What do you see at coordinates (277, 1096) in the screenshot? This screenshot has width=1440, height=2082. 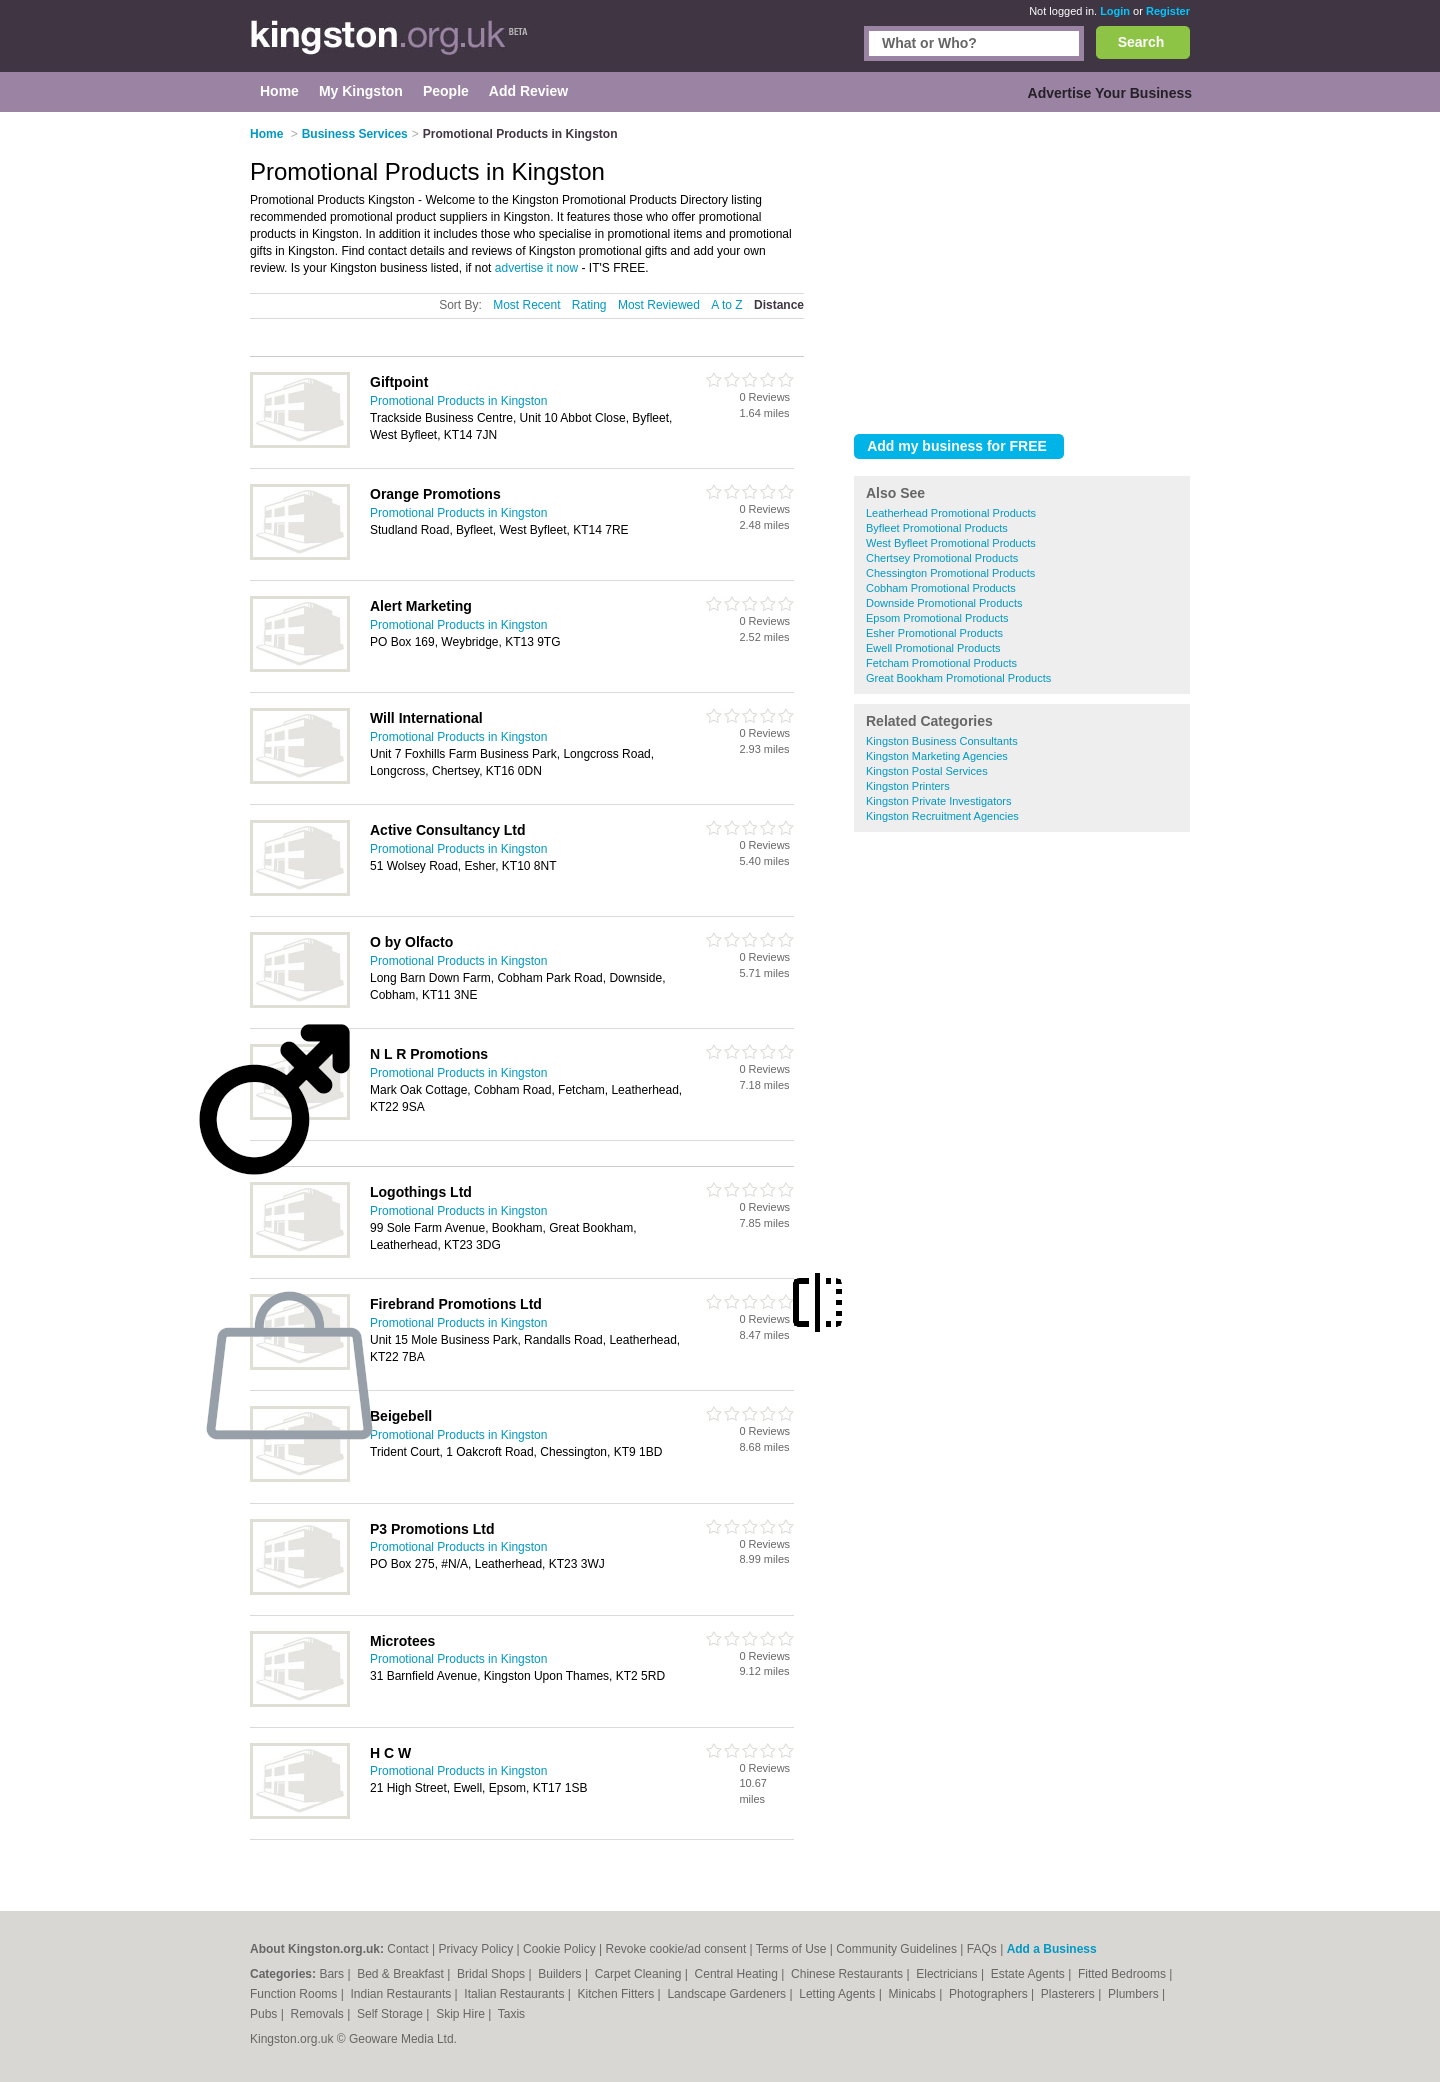 I see `indicates transgender or non-binary gender identity option` at bounding box center [277, 1096].